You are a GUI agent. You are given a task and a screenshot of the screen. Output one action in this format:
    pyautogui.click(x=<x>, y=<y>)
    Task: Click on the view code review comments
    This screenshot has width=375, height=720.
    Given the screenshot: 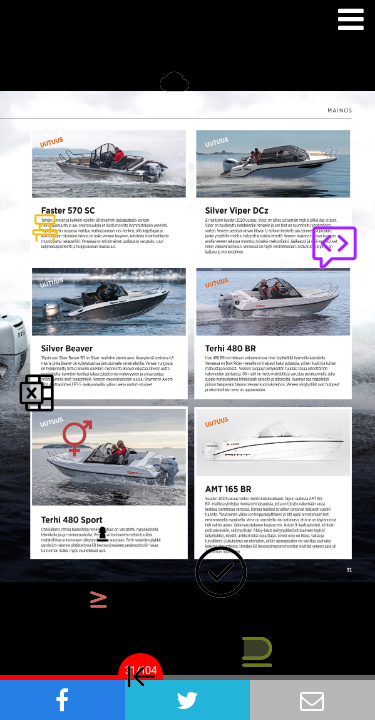 What is the action you would take?
    pyautogui.click(x=334, y=246)
    